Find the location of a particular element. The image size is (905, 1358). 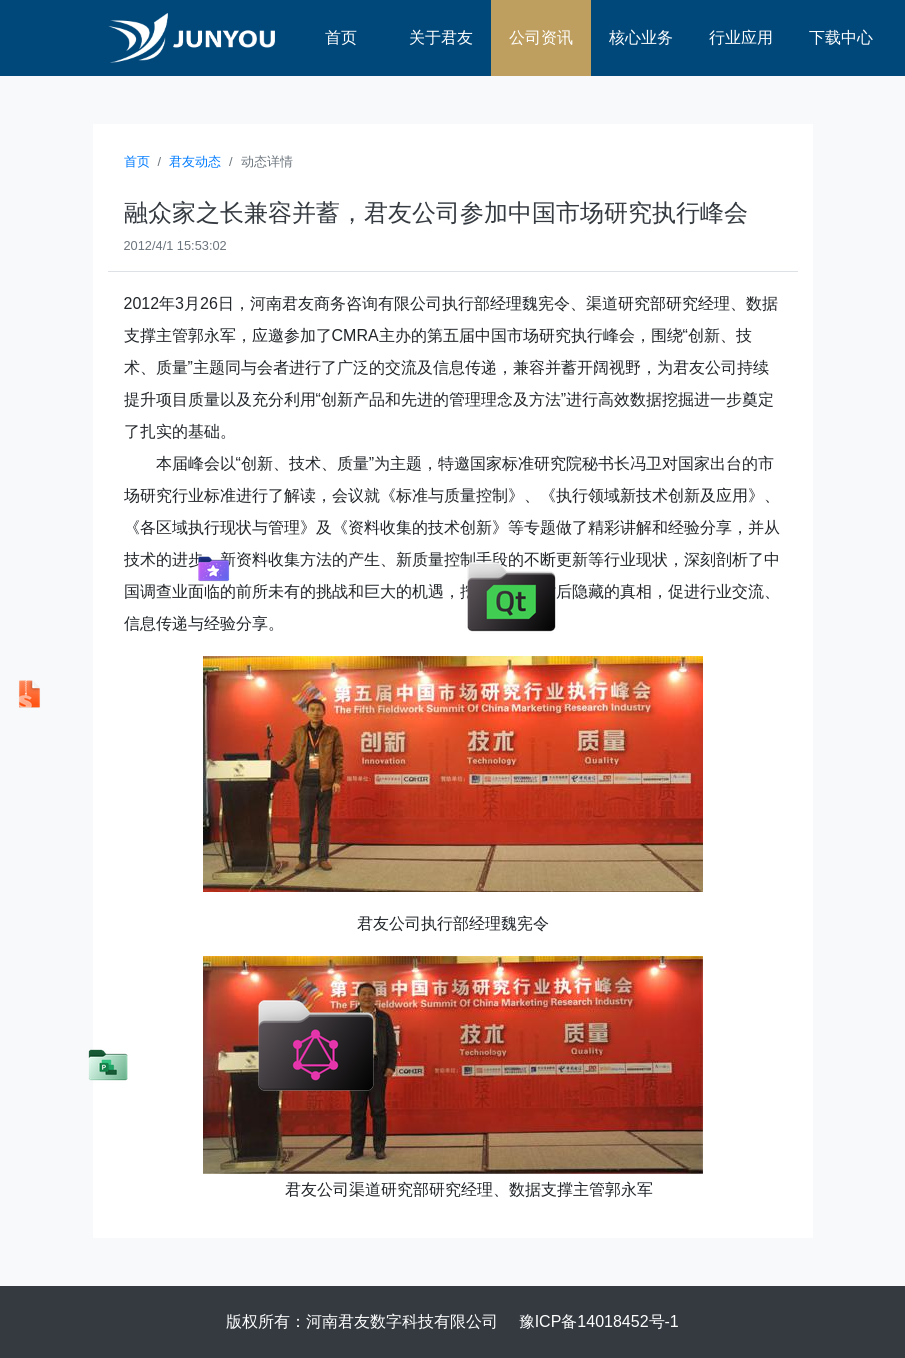

sogou input method skin file is located at coordinates (29, 694).